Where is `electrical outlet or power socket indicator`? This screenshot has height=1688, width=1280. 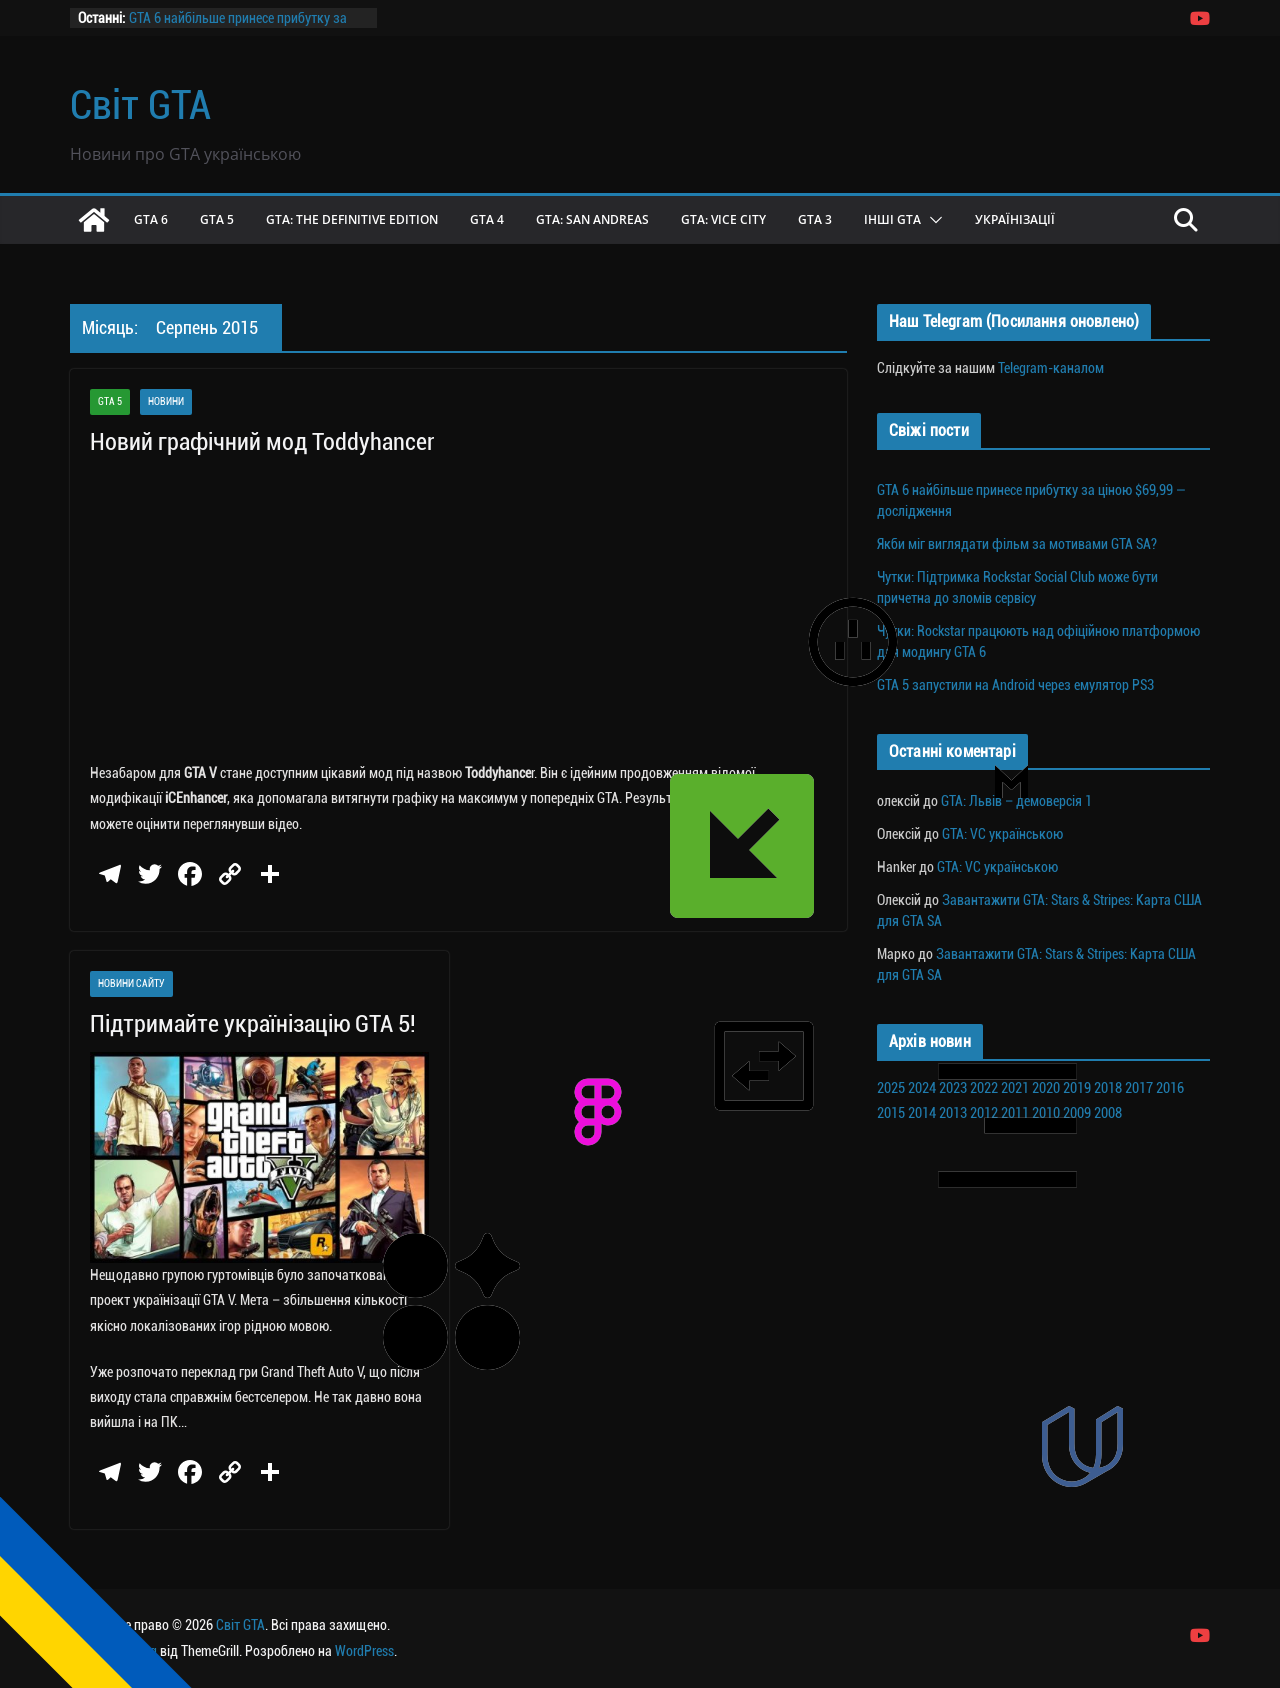
electrical outlet or power socket indicator is located at coordinates (853, 642).